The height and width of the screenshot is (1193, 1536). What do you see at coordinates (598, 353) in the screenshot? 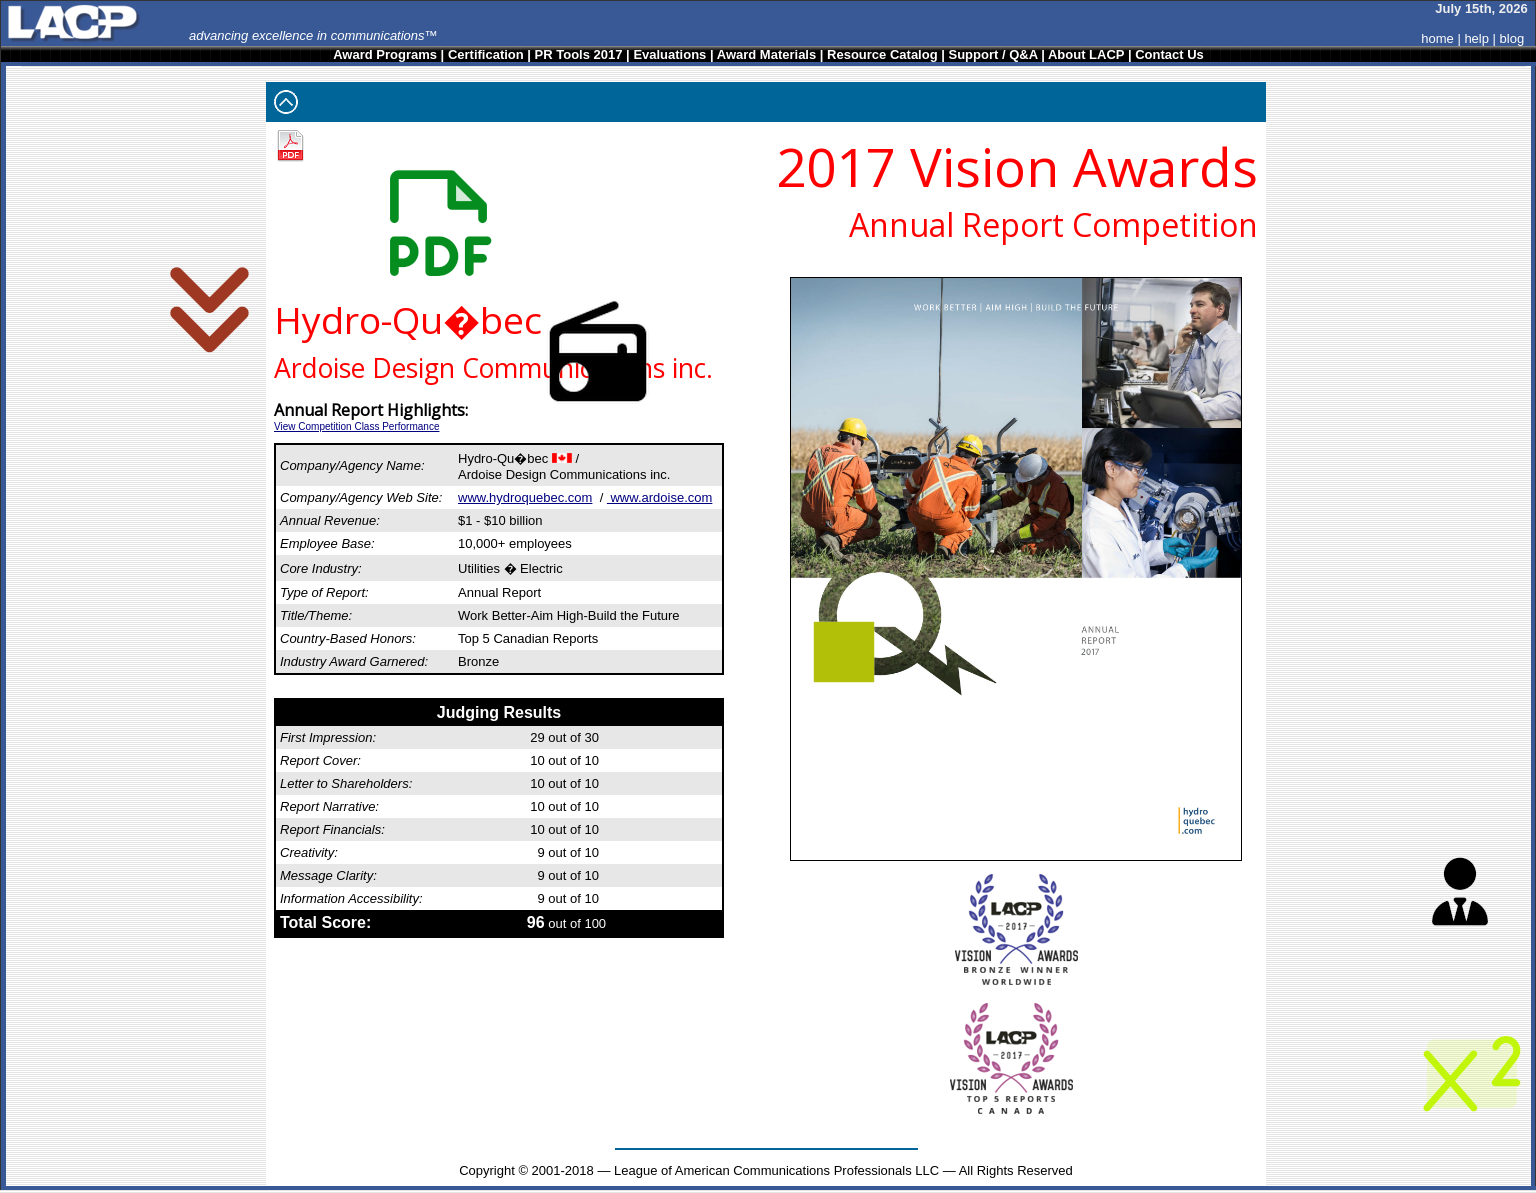
I see `open radio or audio streaming` at bounding box center [598, 353].